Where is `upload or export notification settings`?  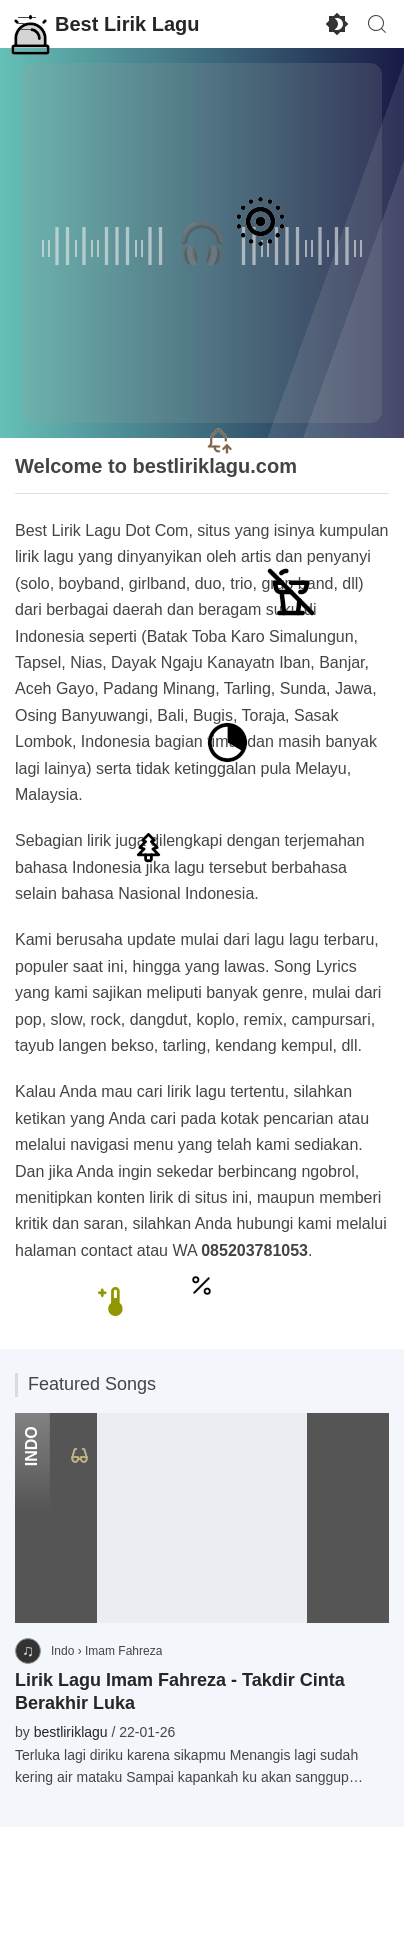 upload or export notification settings is located at coordinates (218, 440).